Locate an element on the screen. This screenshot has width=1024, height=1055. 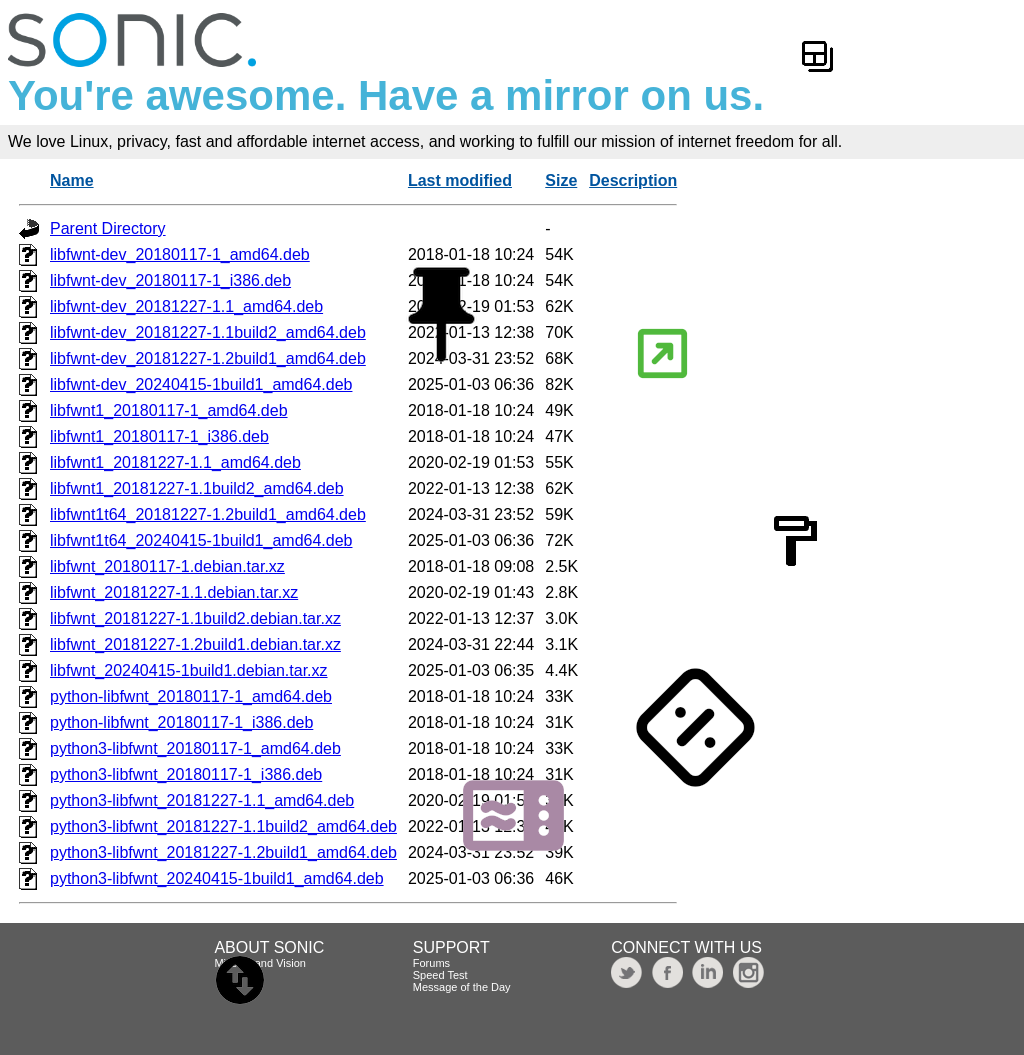
apply formatting style to selected content is located at coordinates (794, 541).